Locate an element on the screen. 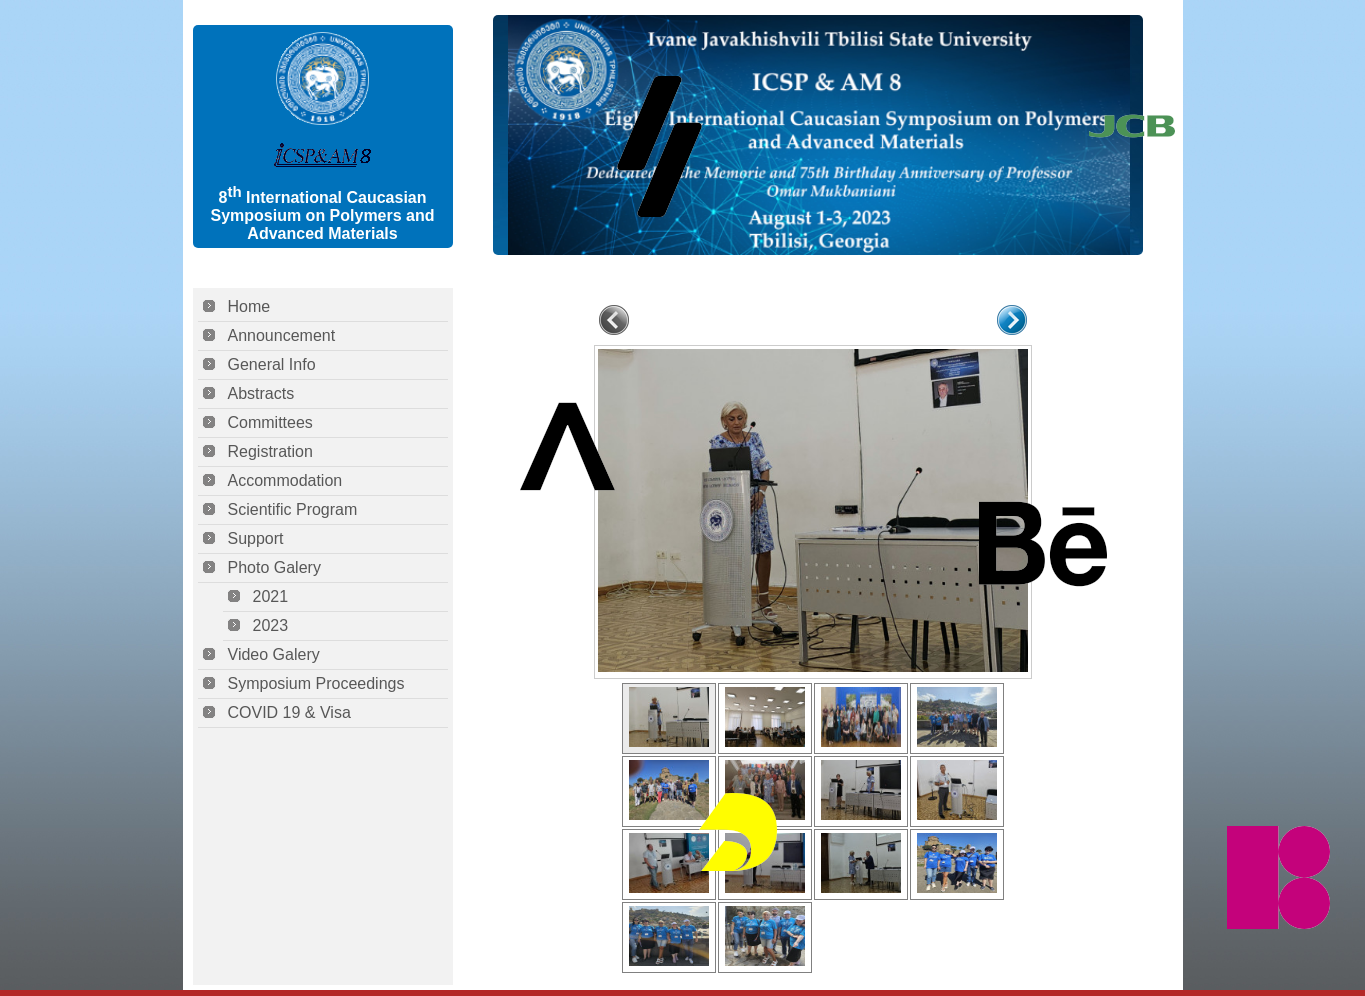 The image size is (1365, 996). open deepnote collaborative notebook is located at coordinates (738, 832).